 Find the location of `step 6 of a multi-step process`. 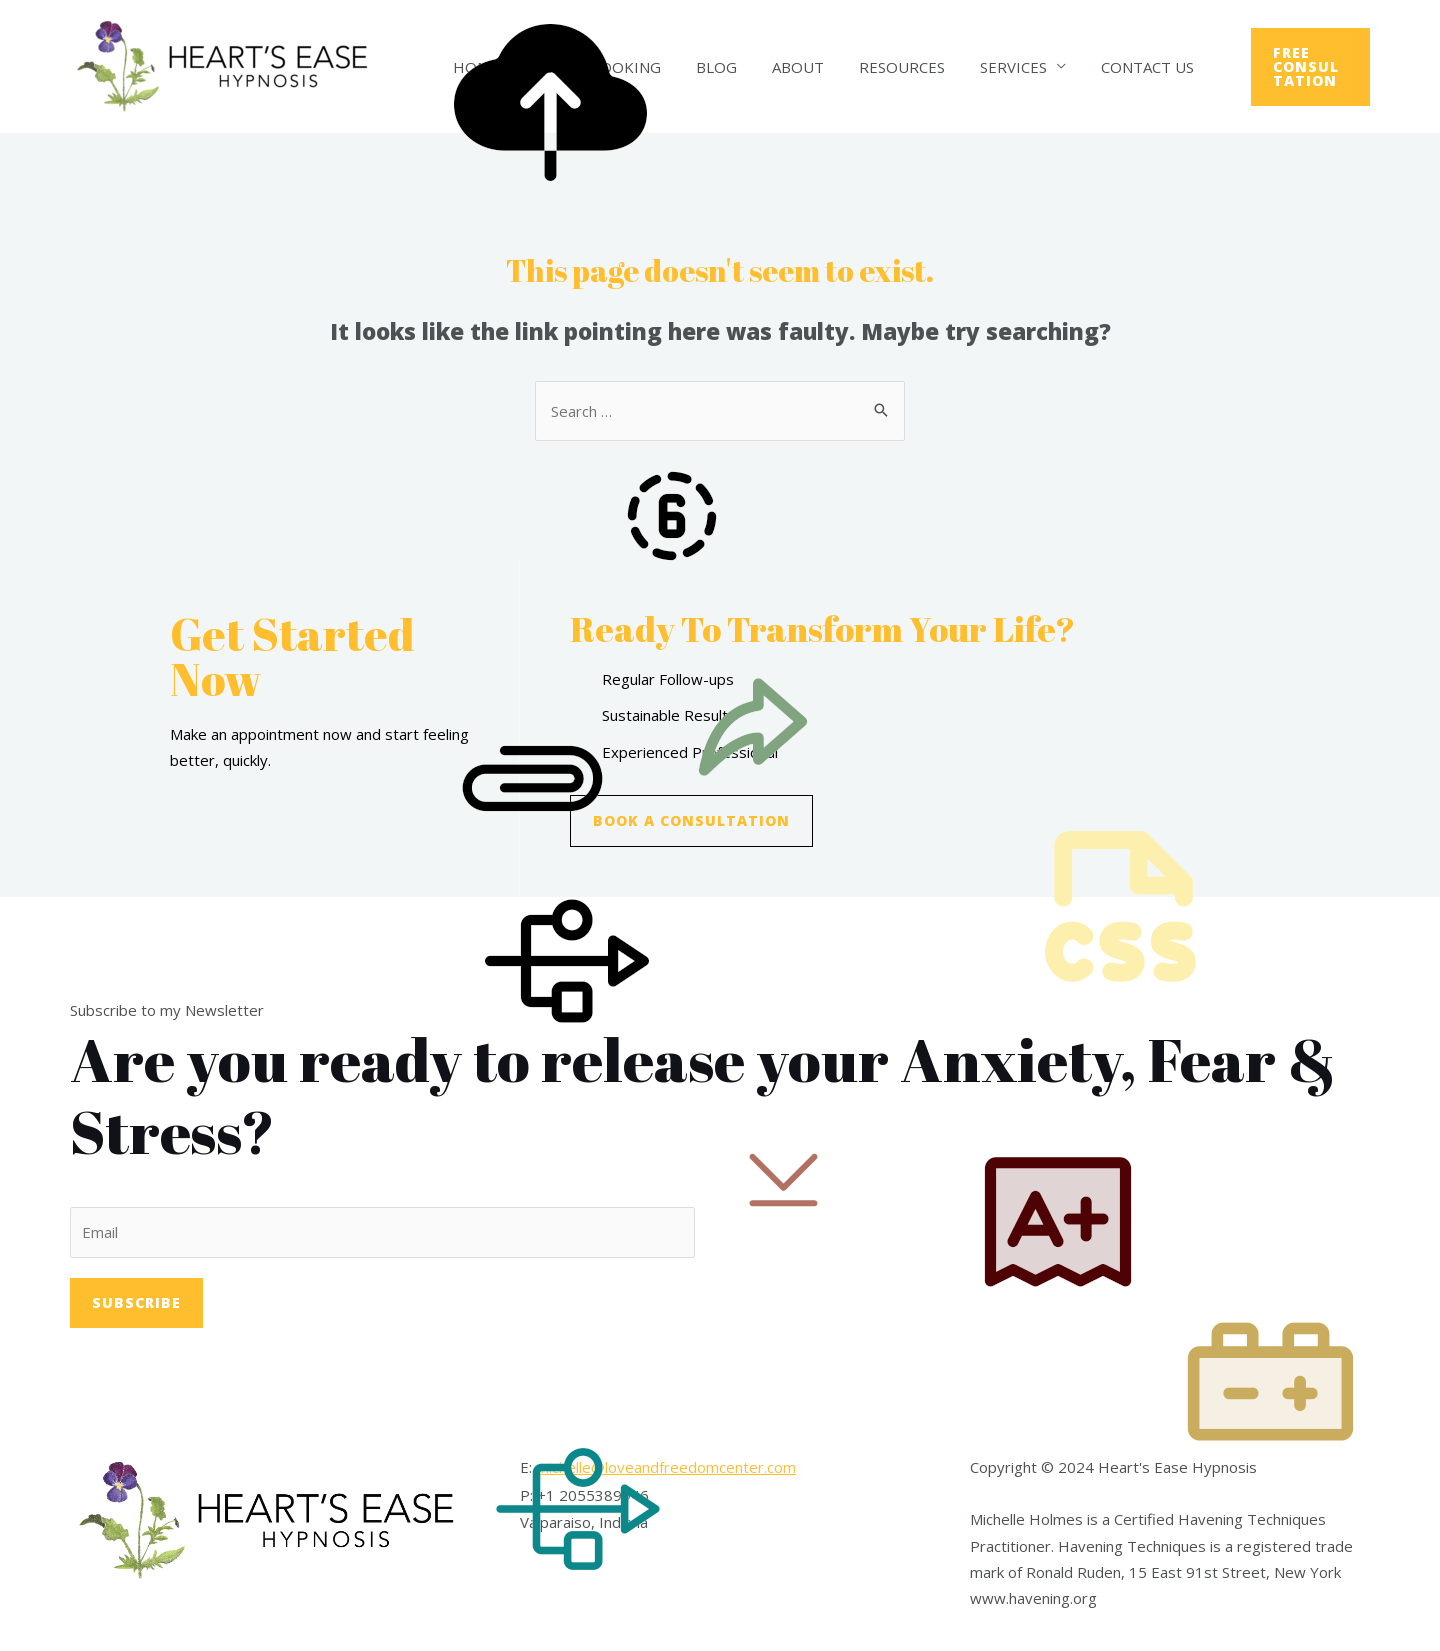

step 6 of a multi-step process is located at coordinates (672, 516).